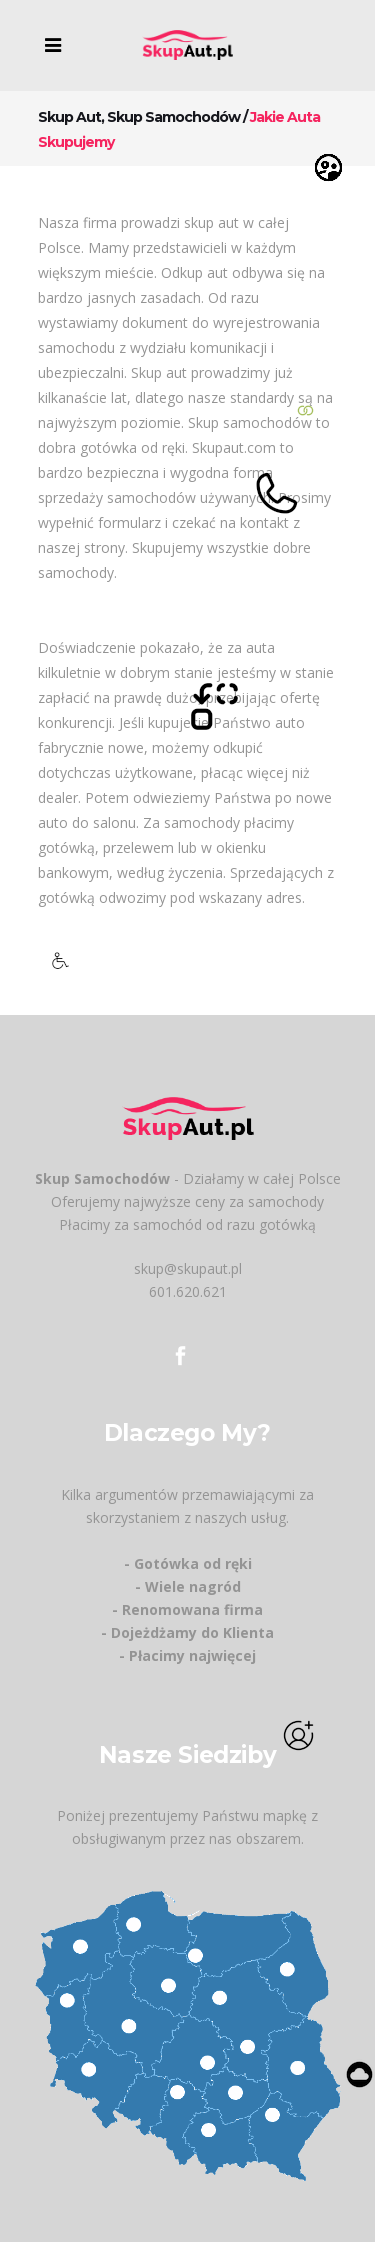 This screenshot has height=2242, width=375. Describe the element at coordinates (214, 706) in the screenshot. I see `replace or swap an item` at that location.